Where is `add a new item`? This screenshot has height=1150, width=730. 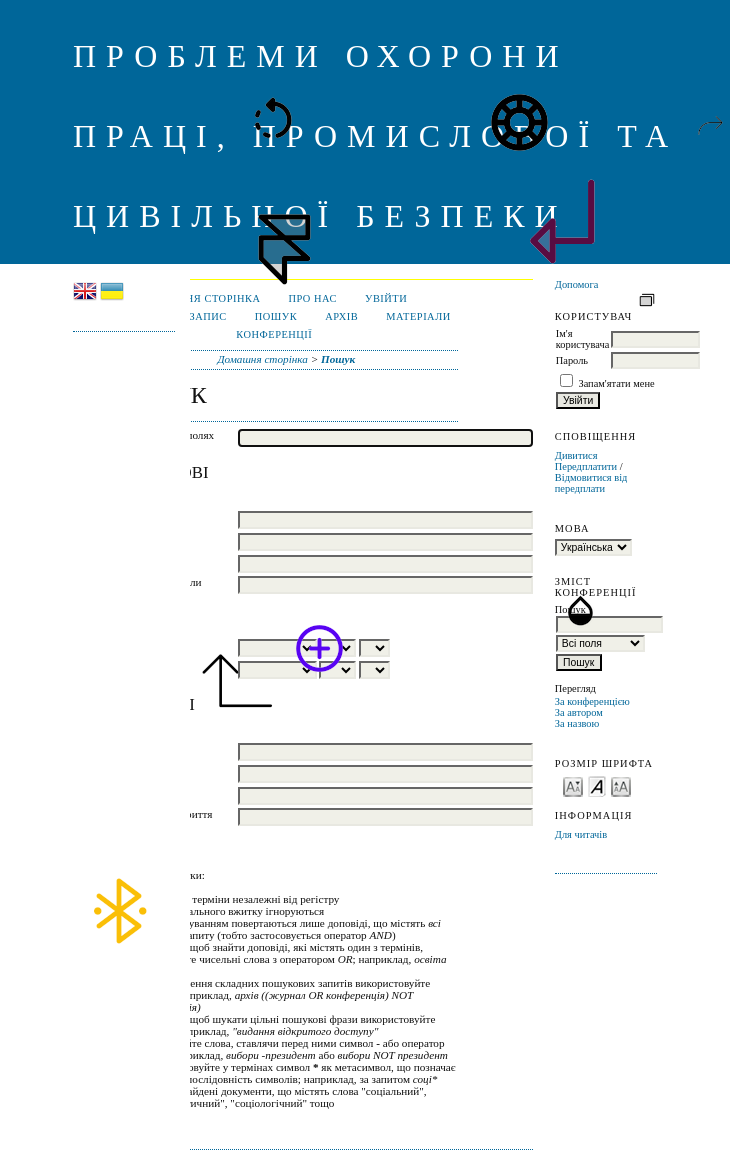 add a new item is located at coordinates (319, 648).